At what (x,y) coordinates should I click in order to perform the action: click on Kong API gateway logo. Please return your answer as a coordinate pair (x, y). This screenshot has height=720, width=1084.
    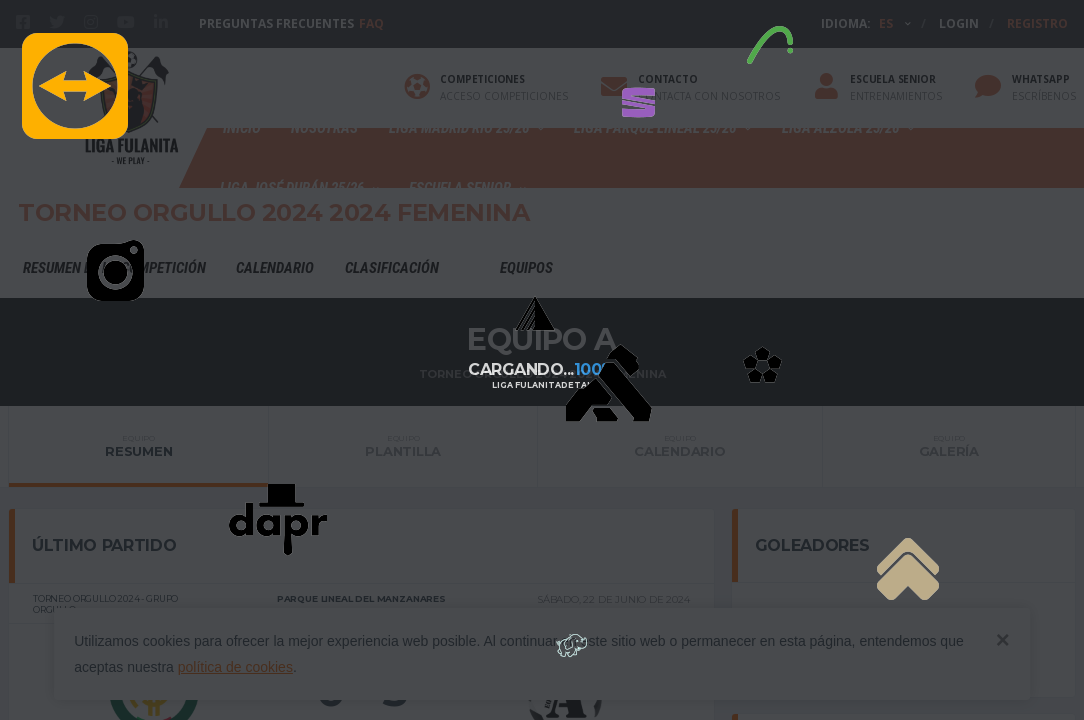
    Looking at the image, I should click on (609, 383).